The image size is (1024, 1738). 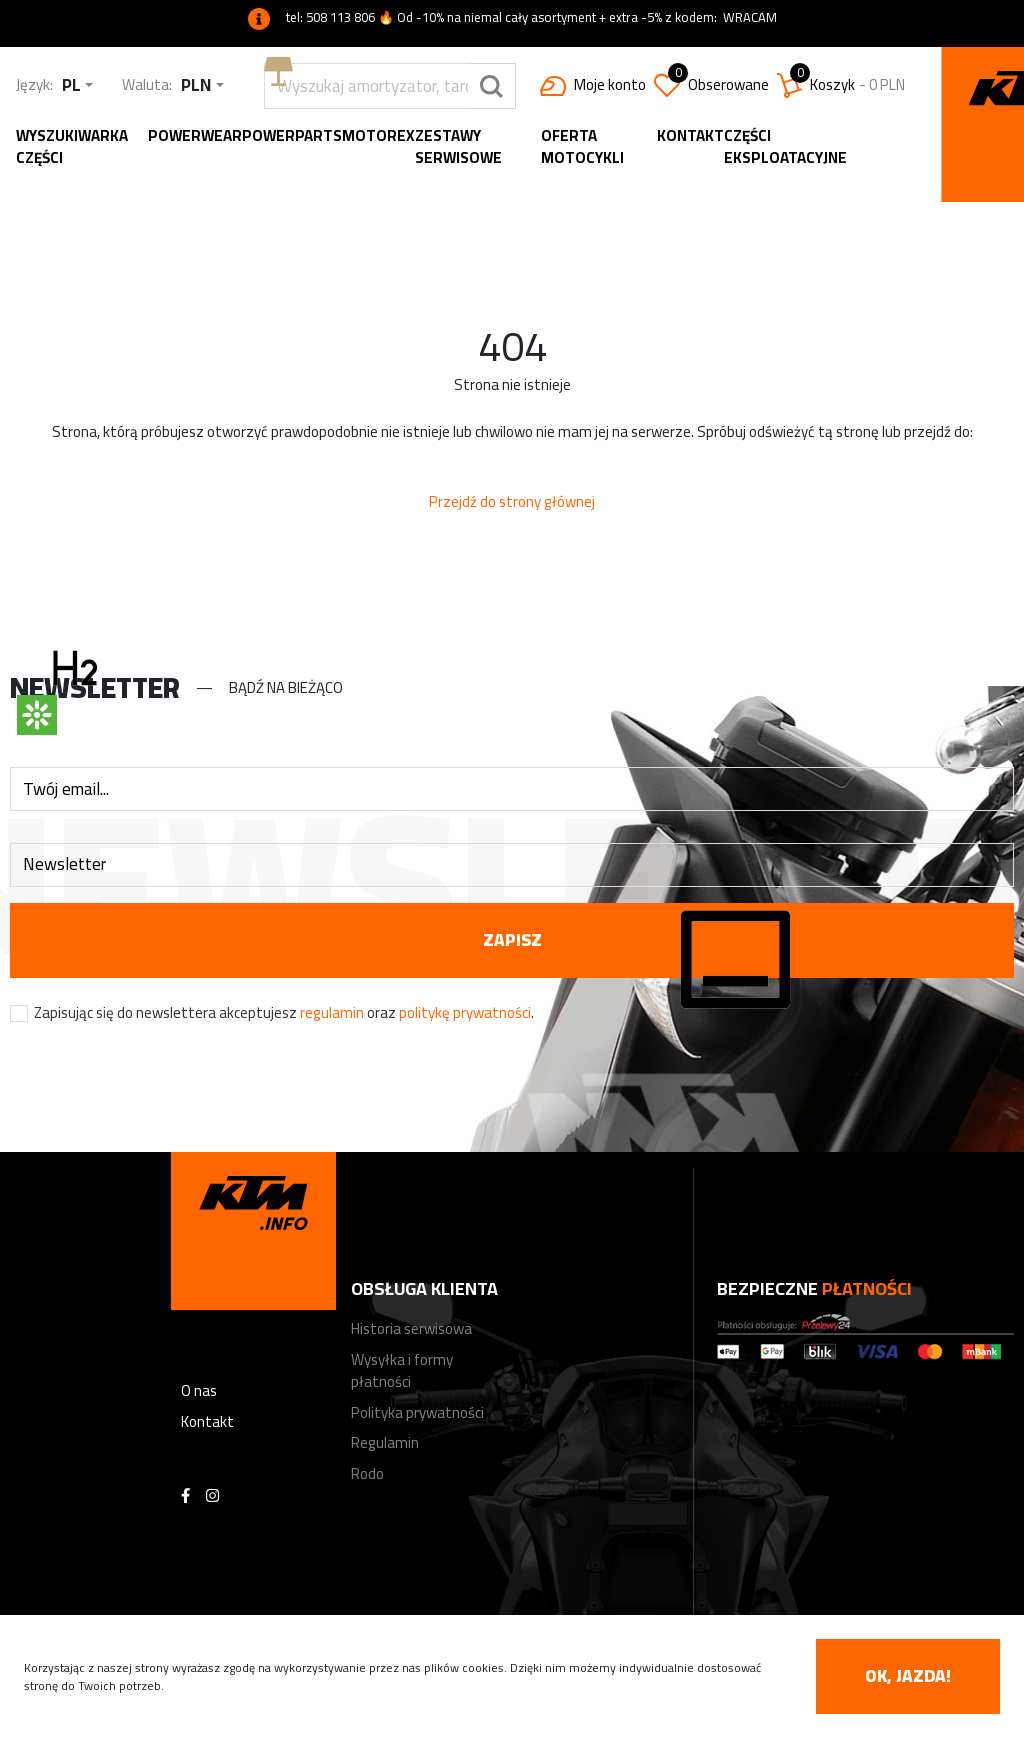 What do you see at coordinates (75, 668) in the screenshot?
I see `format text as heading level 2` at bounding box center [75, 668].